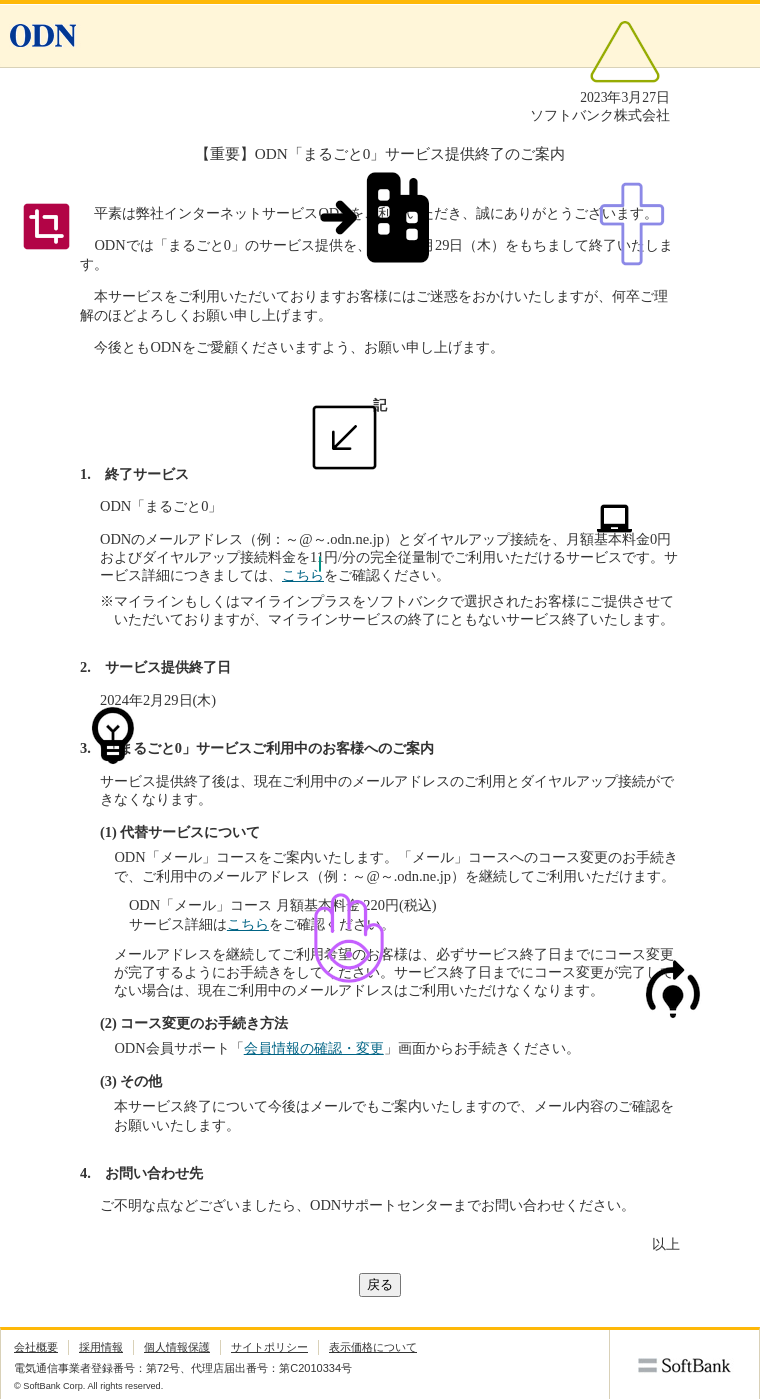 This screenshot has width=780, height=1399. What do you see at coordinates (113, 734) in the screenshot?
I see `view tips or suggestions` at bounding box center [113, 734].